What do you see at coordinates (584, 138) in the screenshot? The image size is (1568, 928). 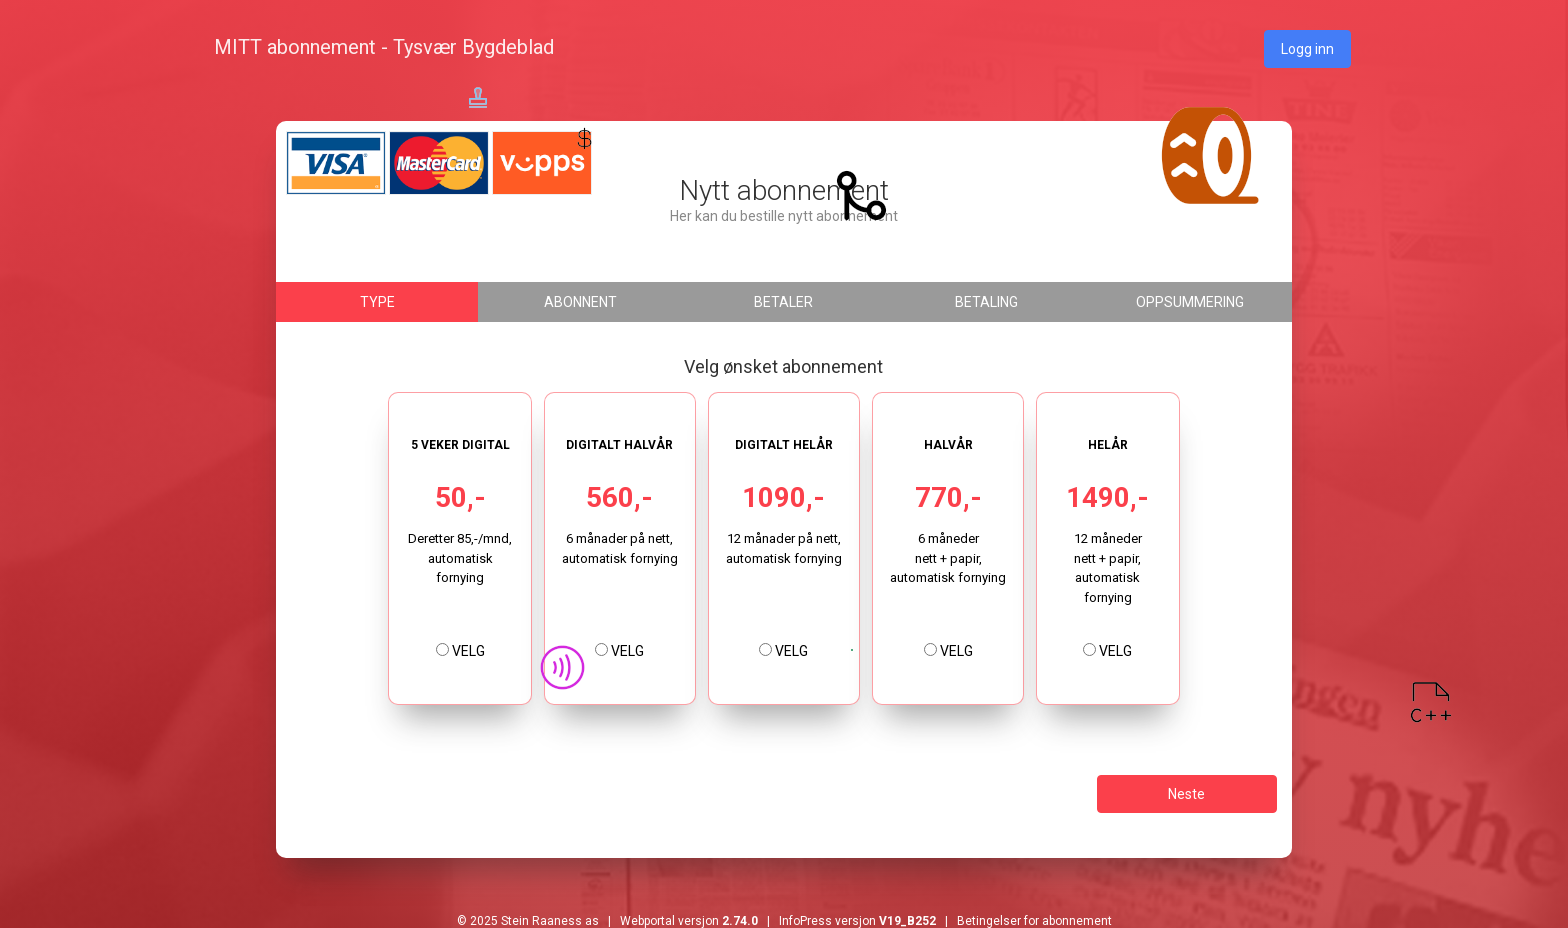 I see `view account balance or financial information` at bounding box center [584, 138].